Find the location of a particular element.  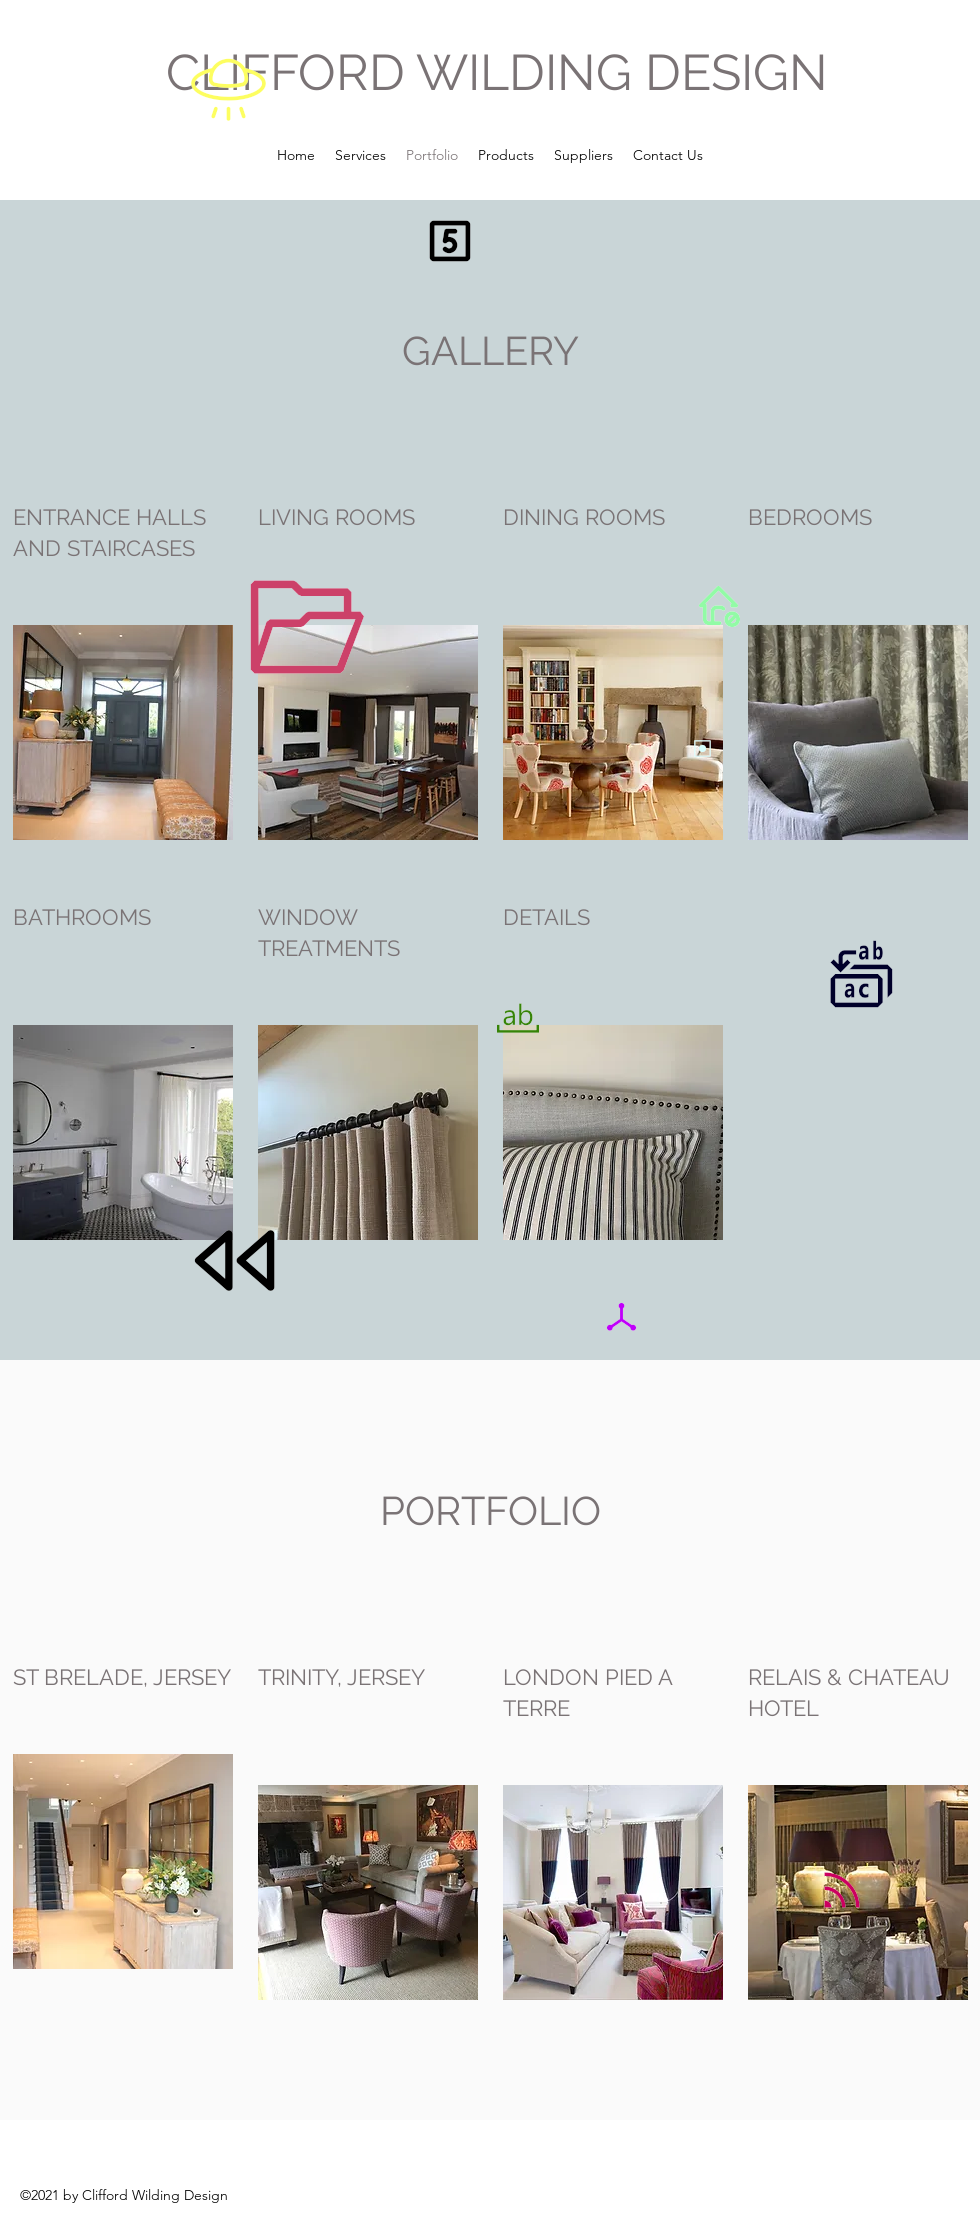

access 3D transform or manipulation tools is located at coordinates (621, 1317).